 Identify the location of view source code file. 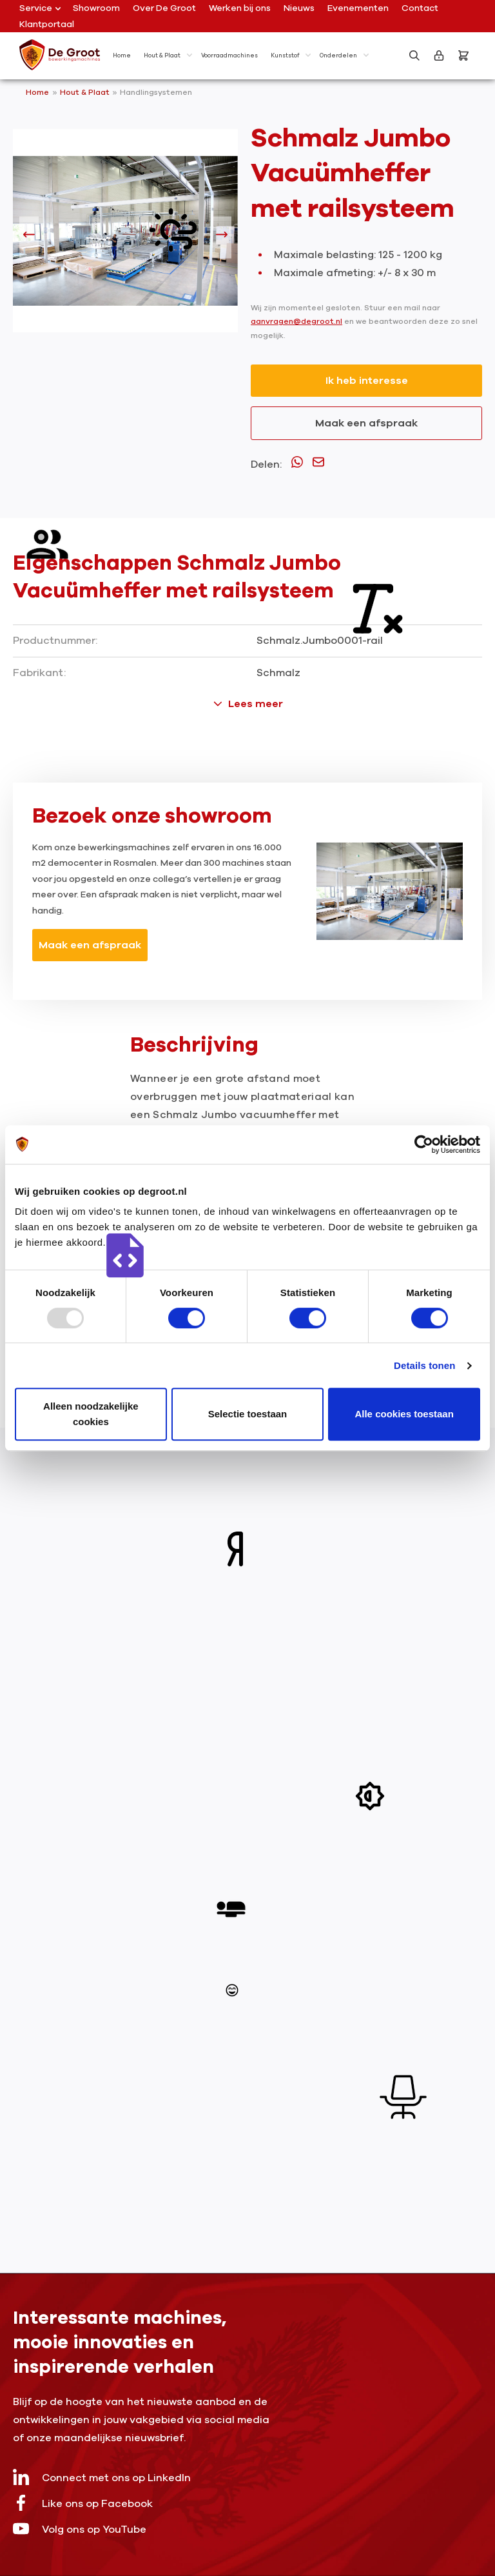
(125, 1255).